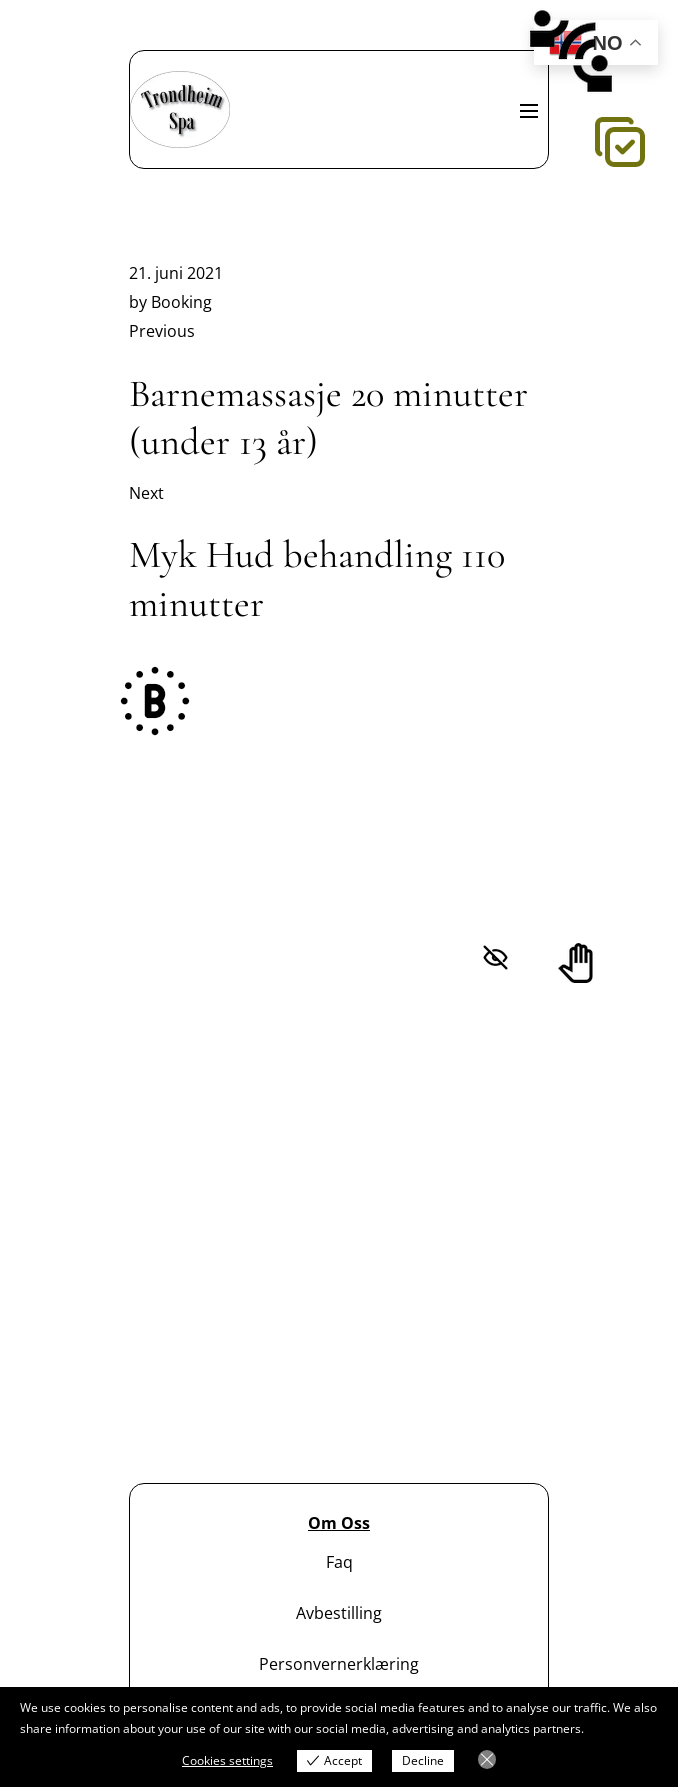  What do you see at coordinates (620, 142) in the screenshot?
I see `content copied successfully to clipboard` at bounding box center [620, 142].